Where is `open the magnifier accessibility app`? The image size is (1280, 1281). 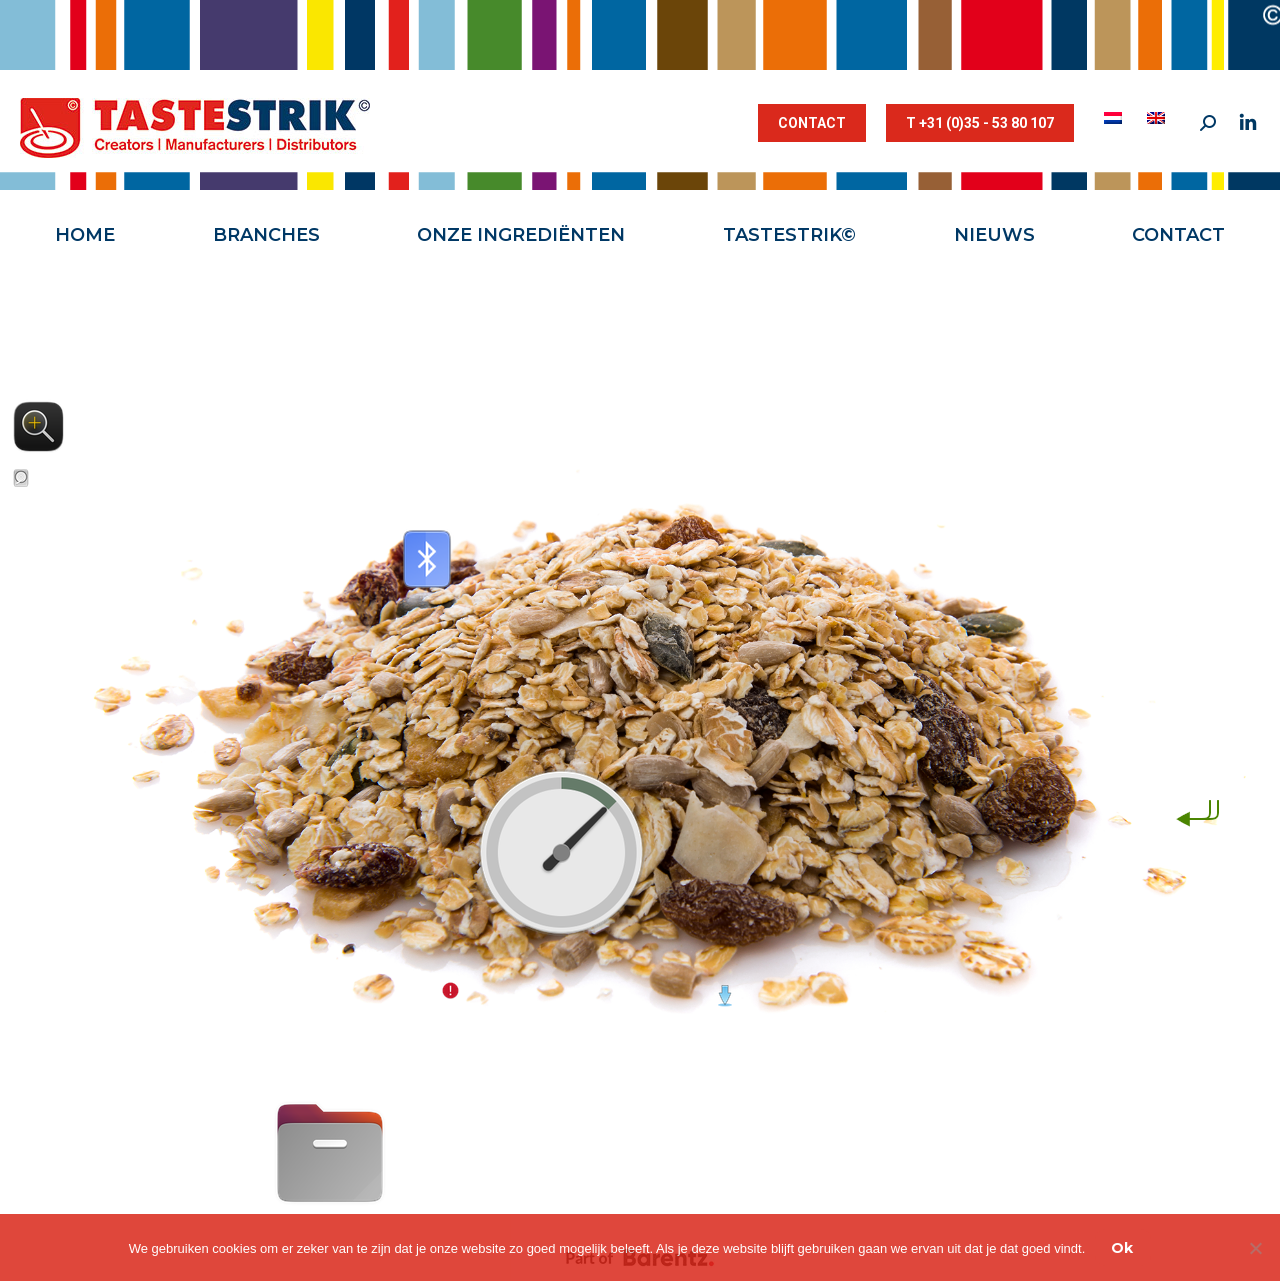
open the magnifier accessibility app is located at coordinates (38, 426).